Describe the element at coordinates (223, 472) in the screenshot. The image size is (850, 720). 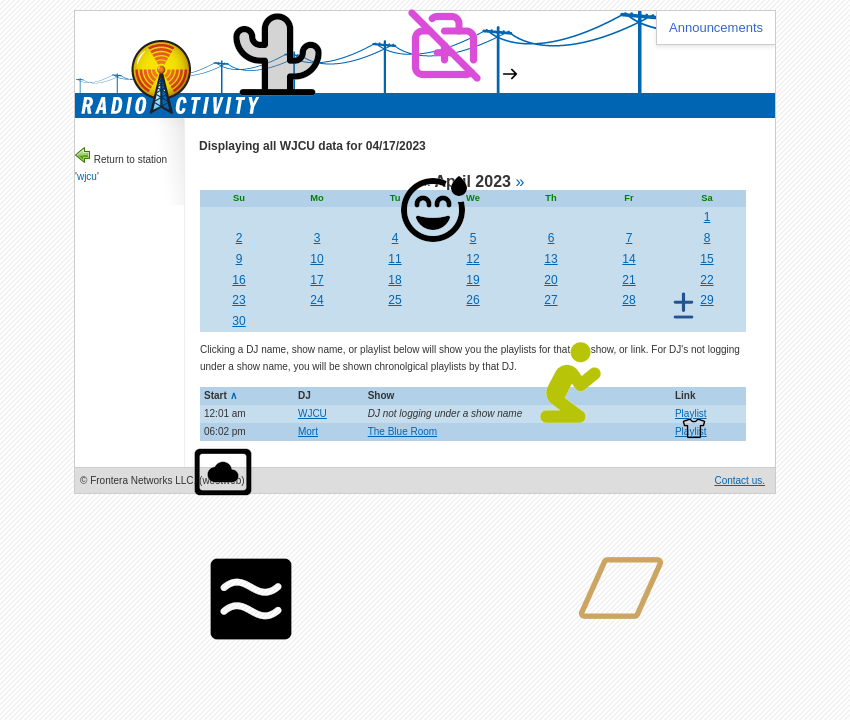
I see `access daydream or screen saver settings` at that location.